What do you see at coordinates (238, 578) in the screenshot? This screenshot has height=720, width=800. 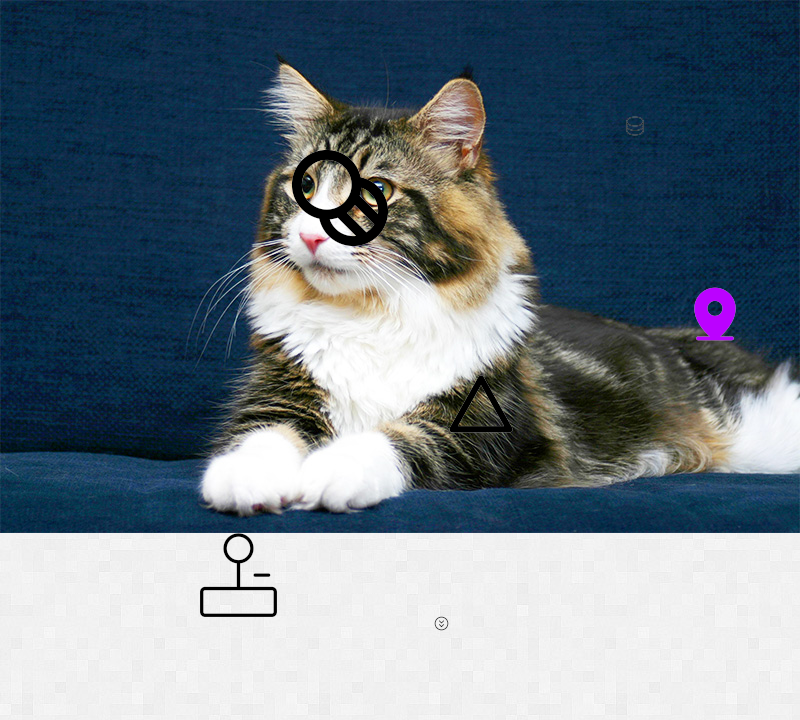 I see `access game controls or gaming features` at bounding box center [238, 578].